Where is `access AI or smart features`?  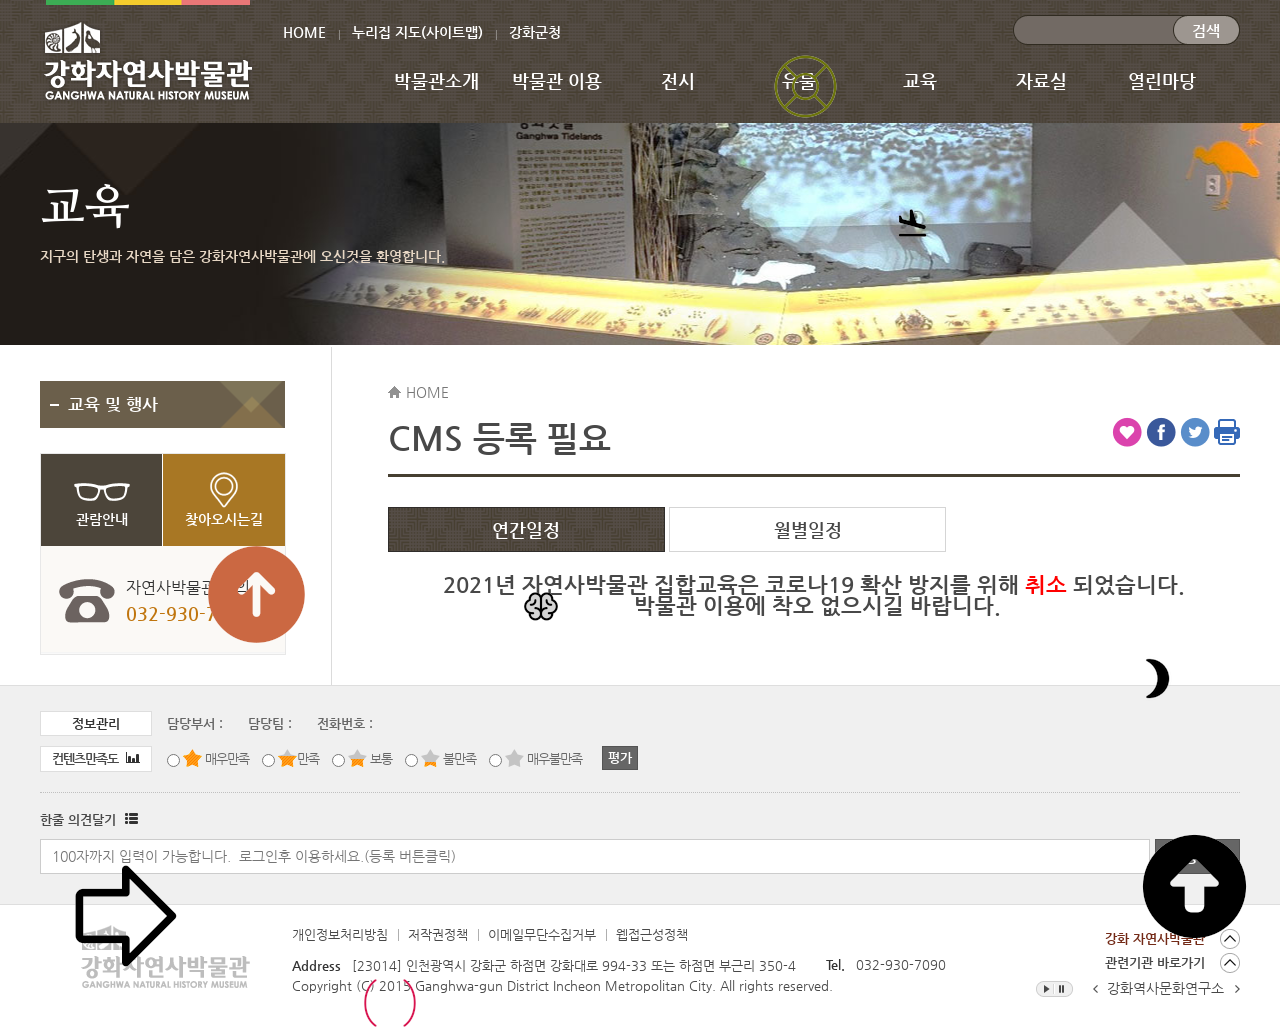 access AI or smart features is located at coordinates (541, 607).